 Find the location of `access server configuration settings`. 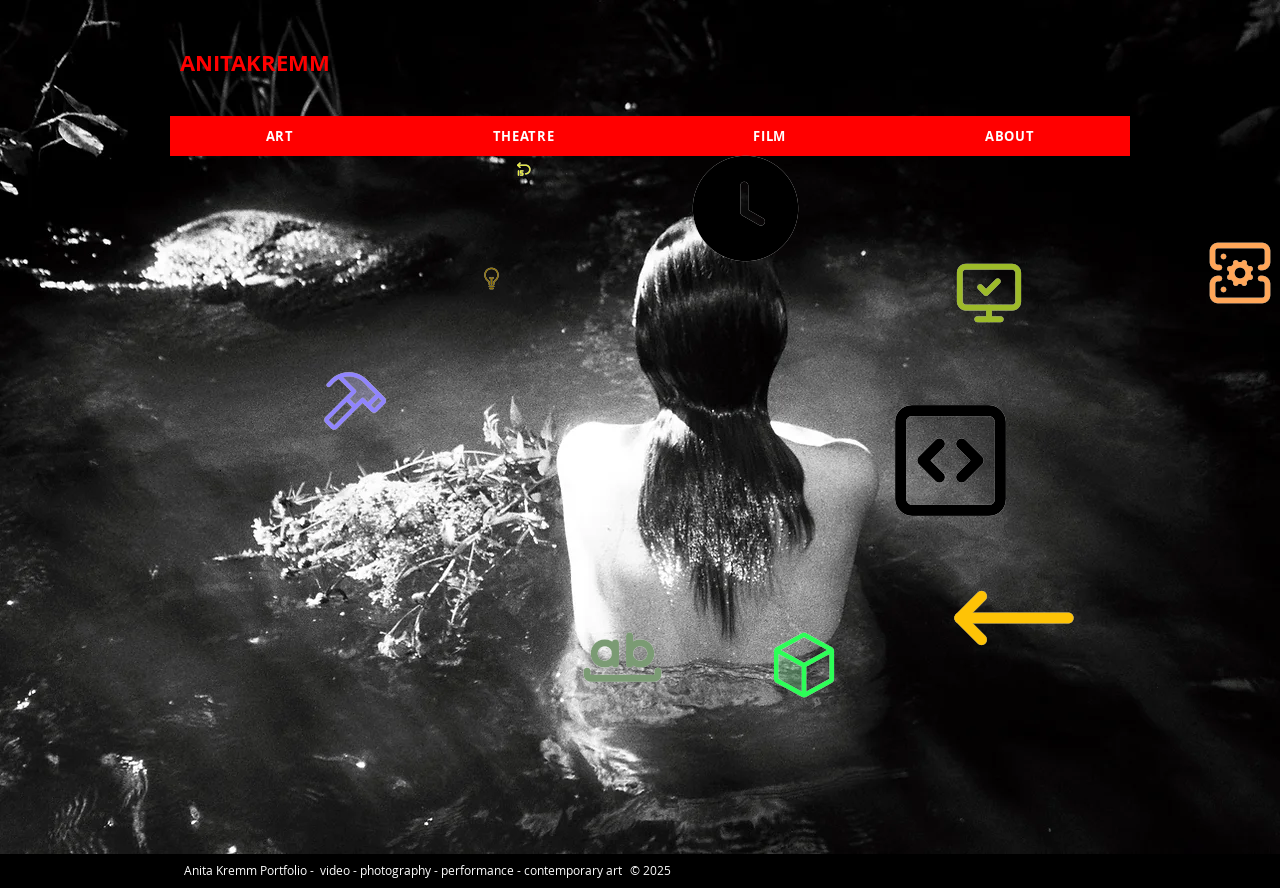

access server configuration settings is located at coordinates (1240, 273).